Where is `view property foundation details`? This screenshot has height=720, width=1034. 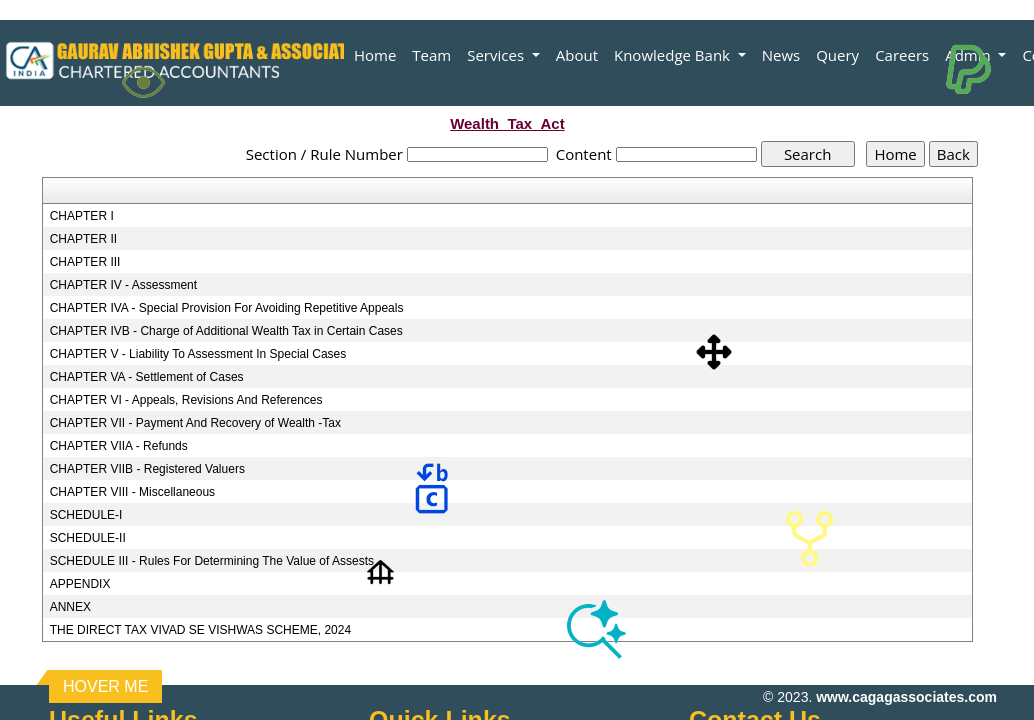 view property foundation details is located at coordinates (380, 572).